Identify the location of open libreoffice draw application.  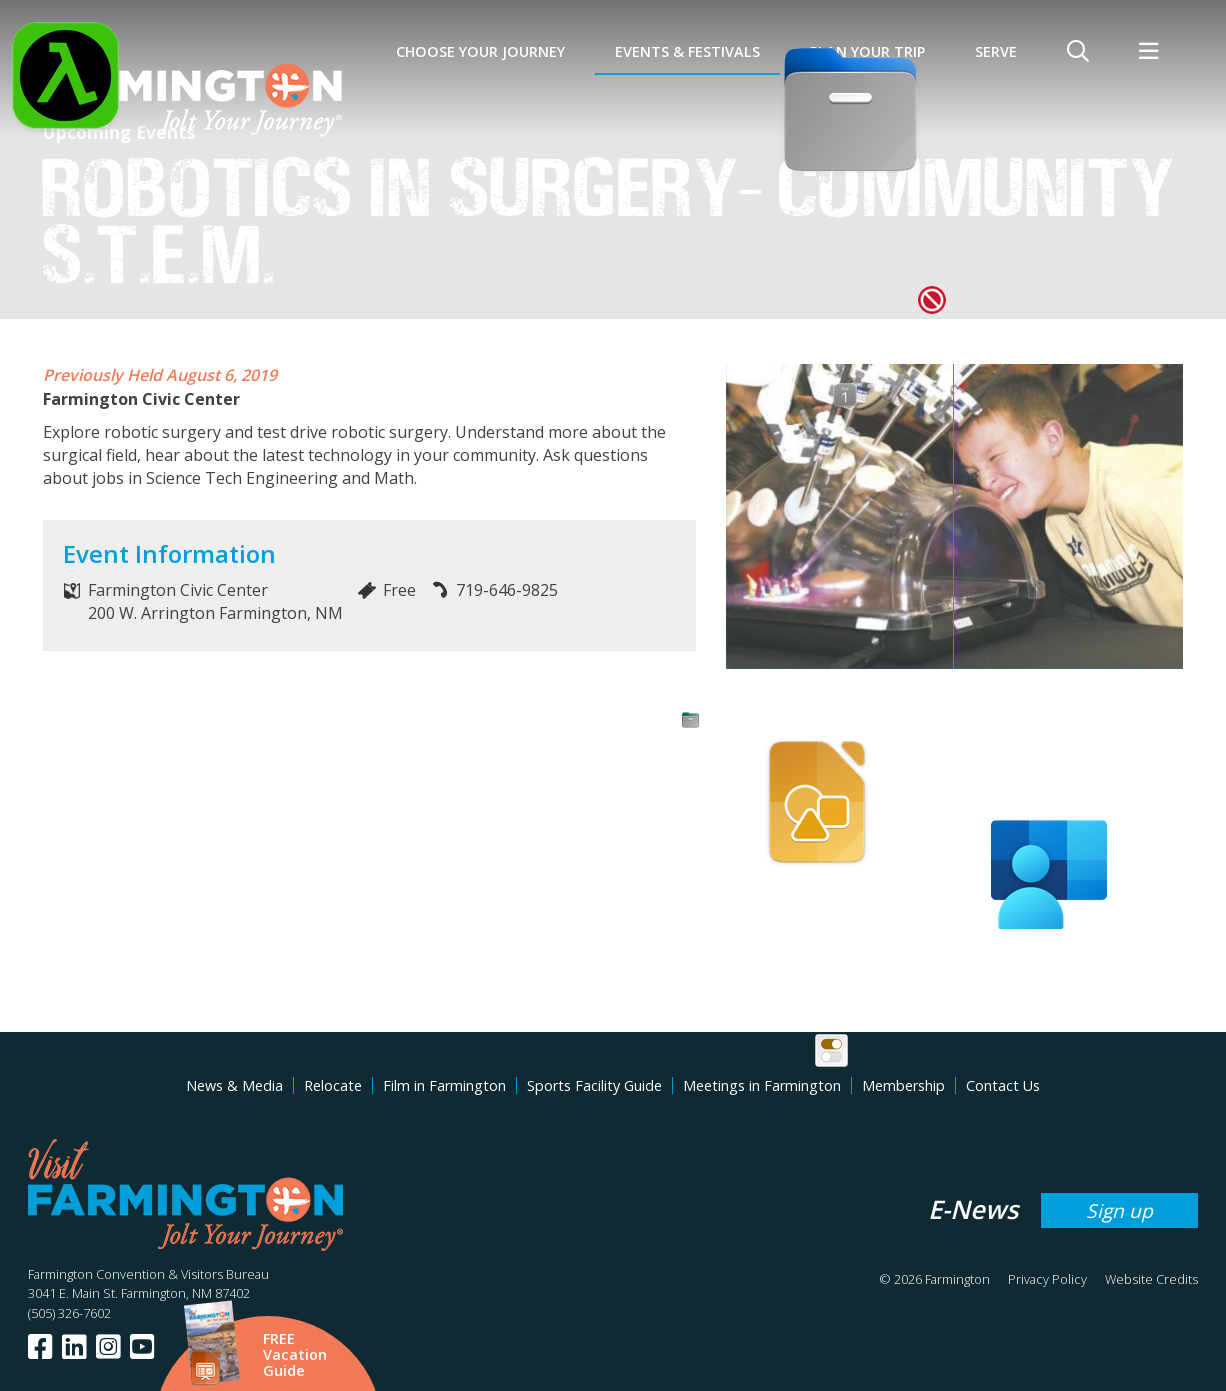
(817, 802).